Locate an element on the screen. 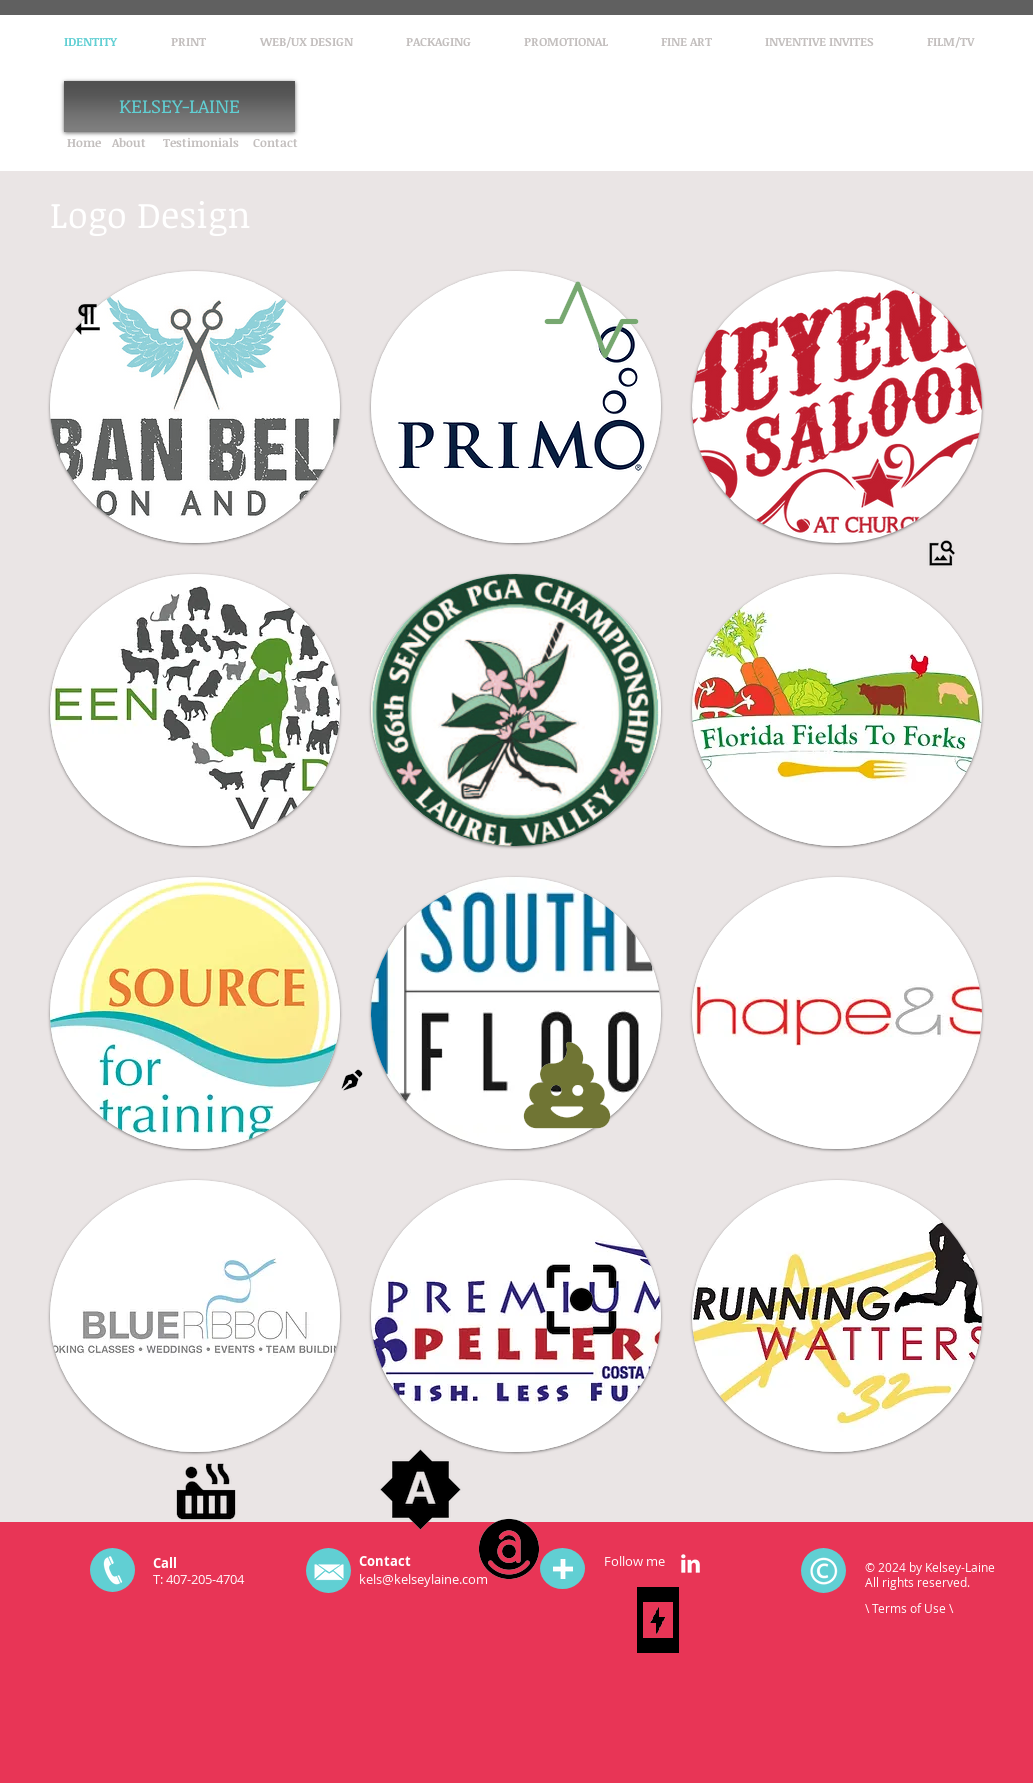 The height and width of the screenshot is (1783, 1033). search by image or photo is located at coordinates (942, 553).